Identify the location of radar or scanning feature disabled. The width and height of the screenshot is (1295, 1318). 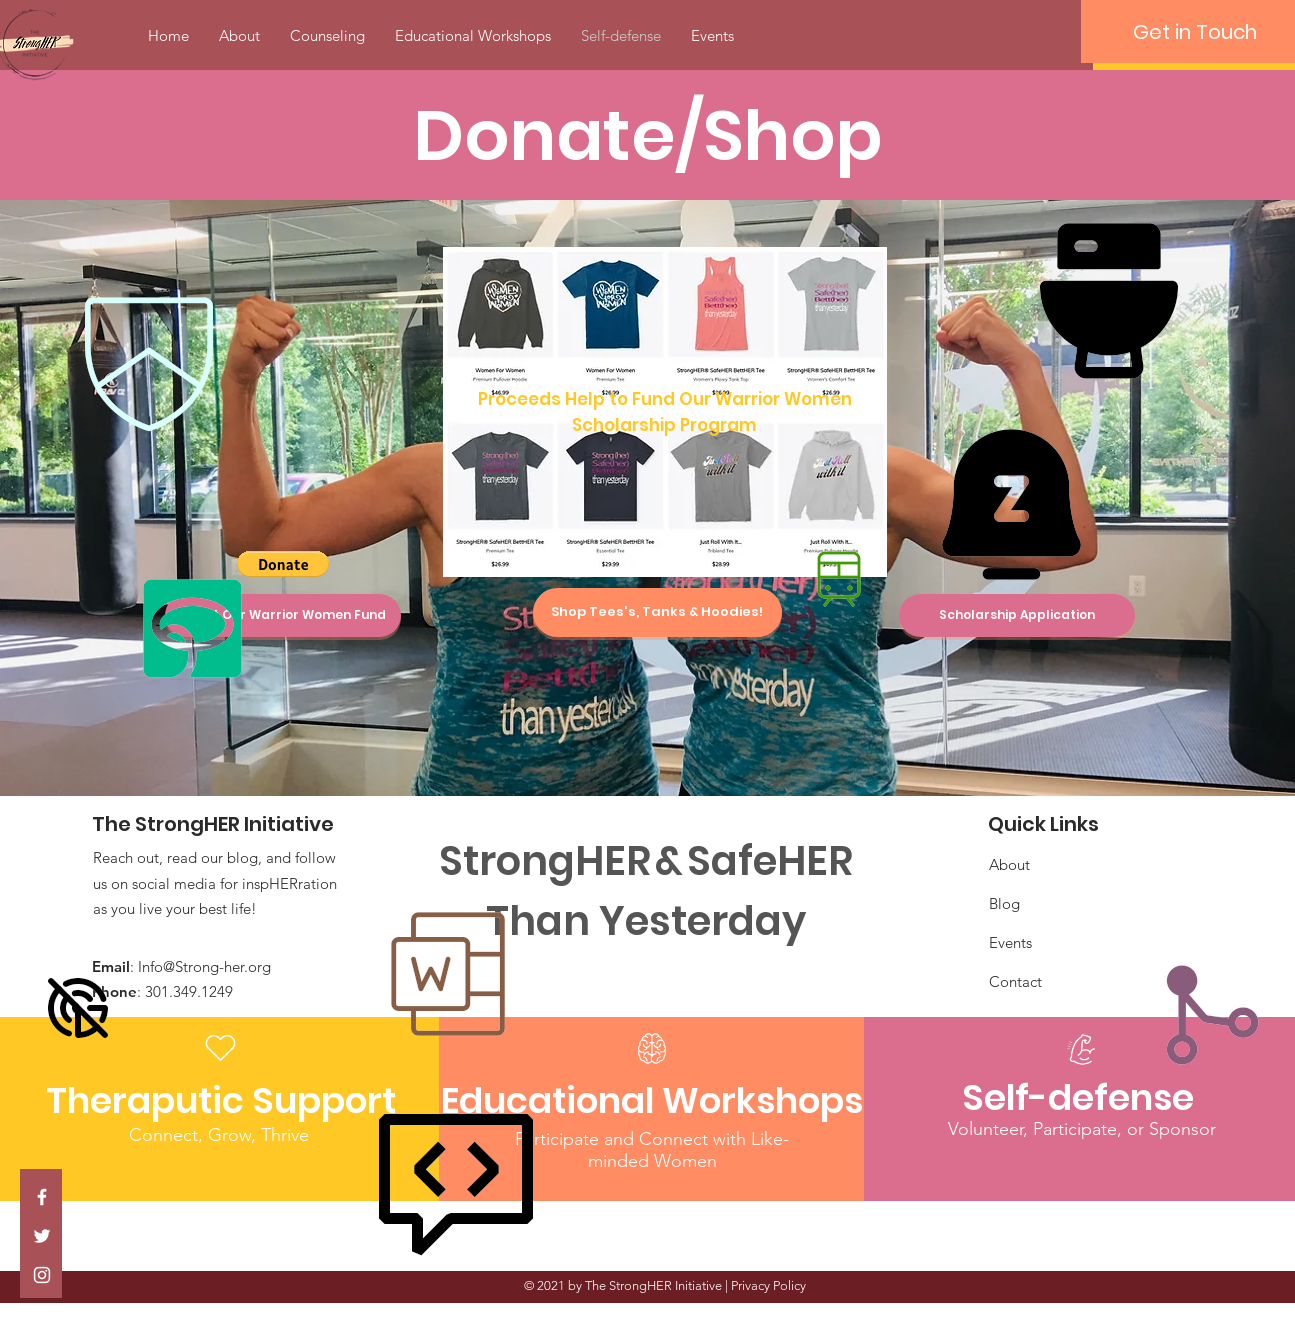
(78, 1008).